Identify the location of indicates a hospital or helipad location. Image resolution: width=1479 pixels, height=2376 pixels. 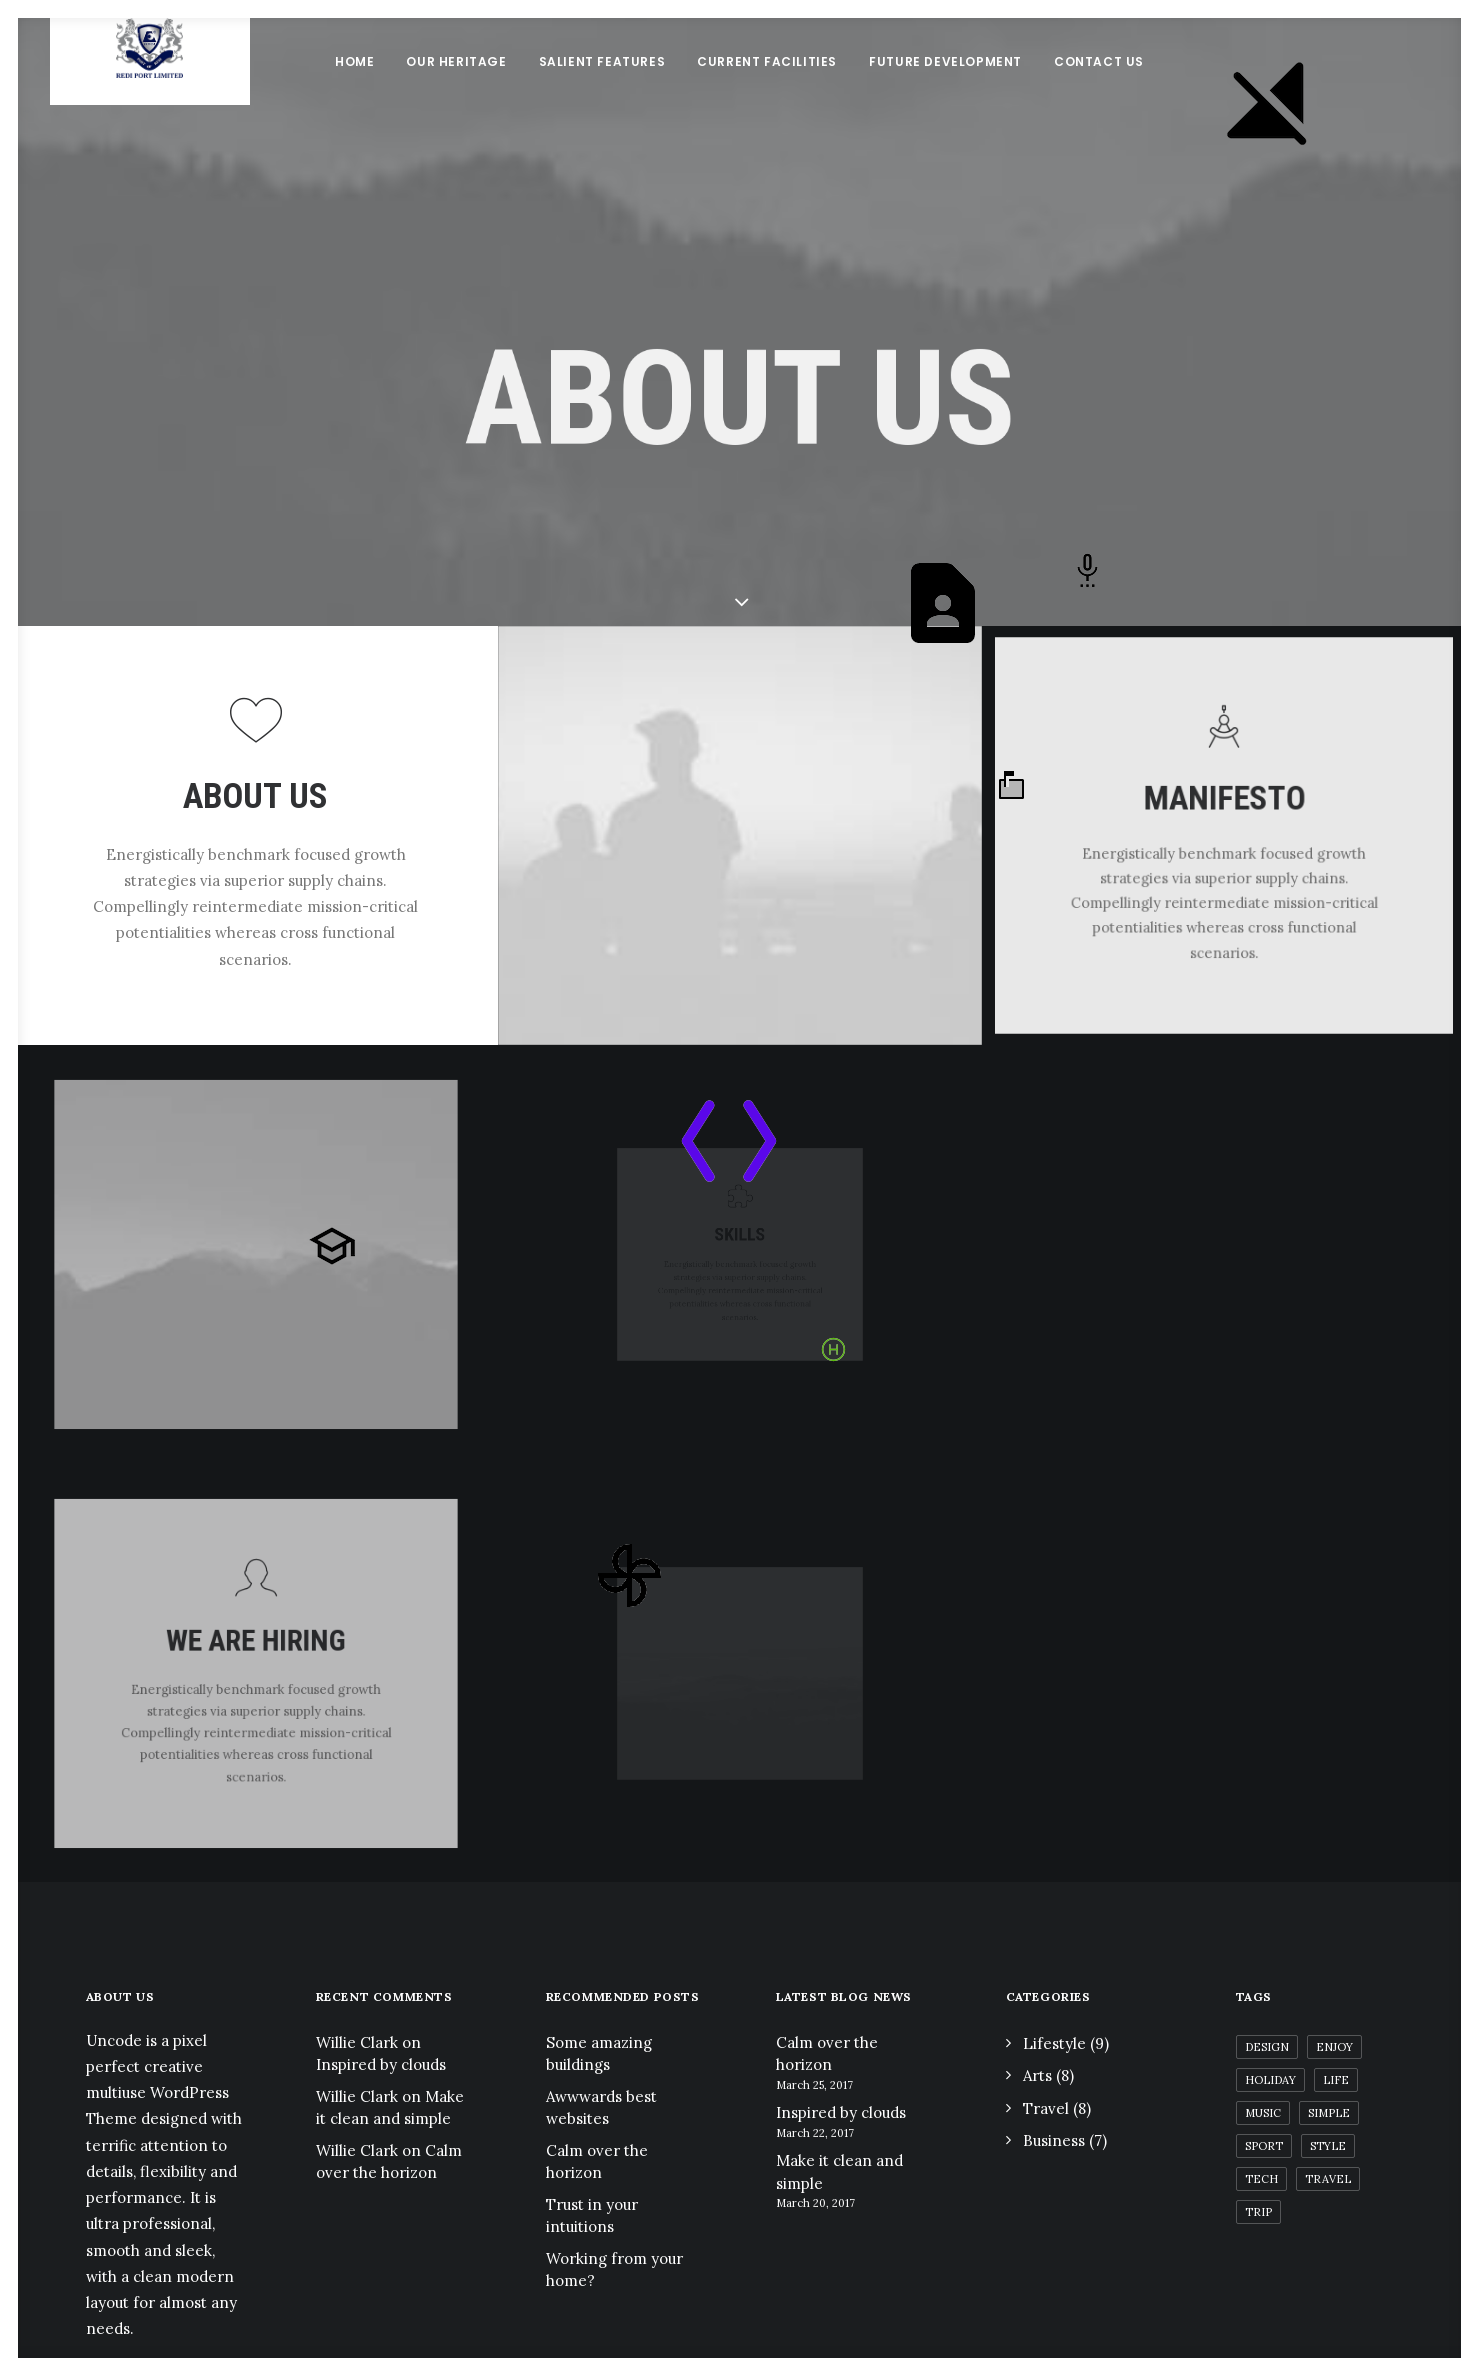
(833, 1349).